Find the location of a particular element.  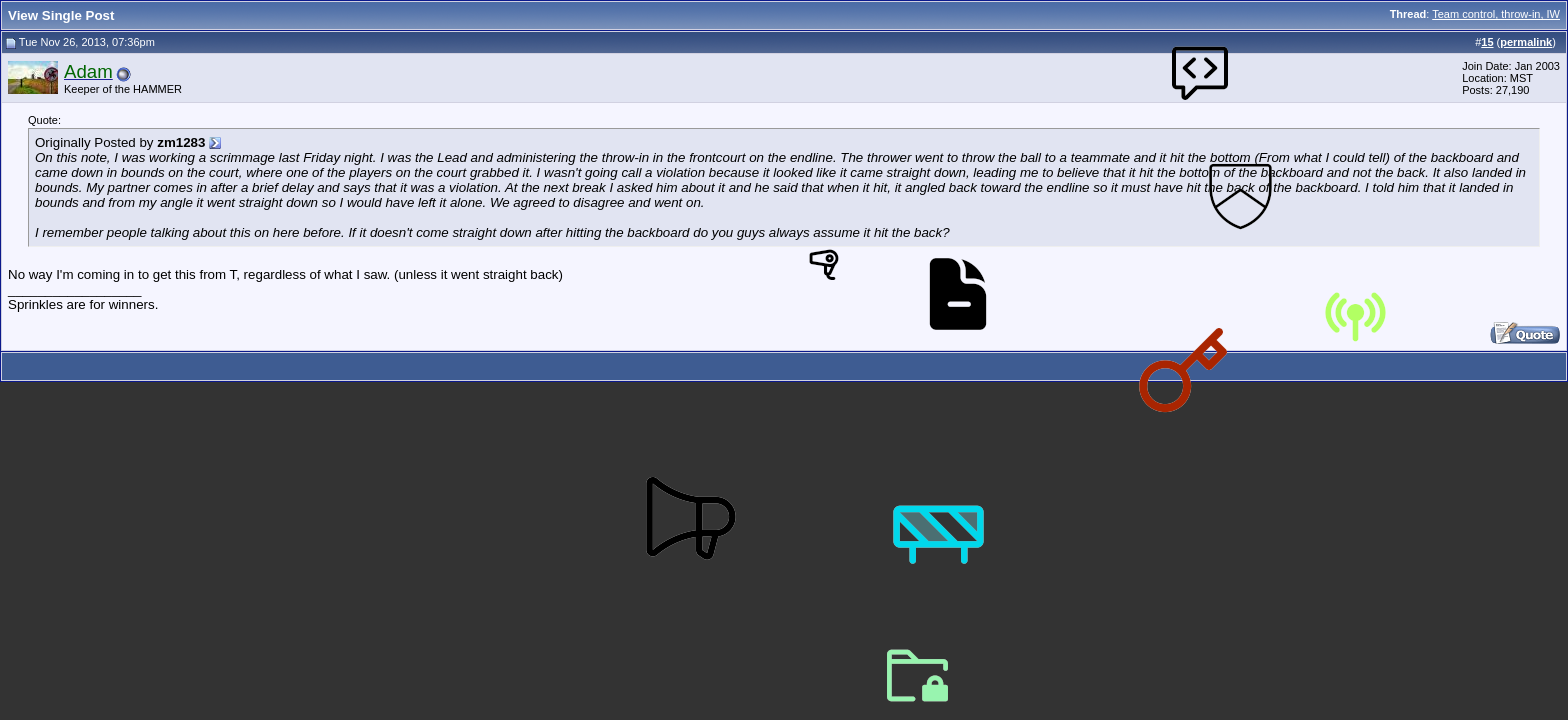

access hair styling or grooming tools is located at coordinates (824, 263).